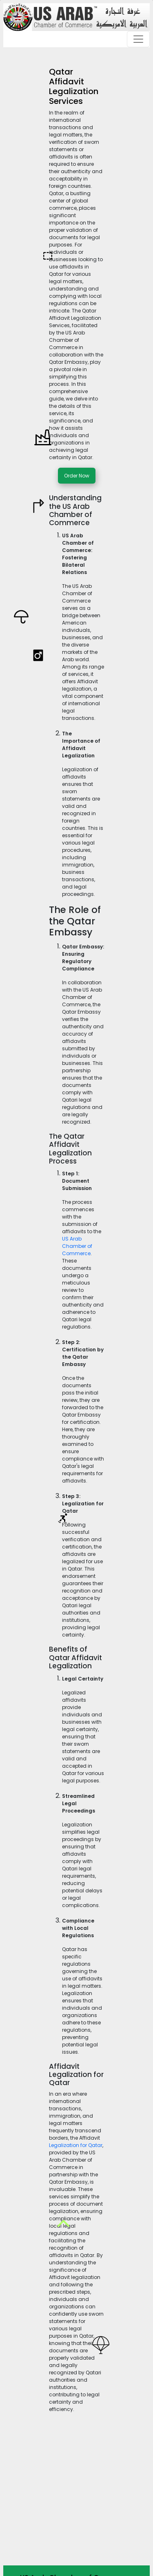 This screenshot has height=2576, width=153. I want to click on indicates male gender selection, so click(38, 655).